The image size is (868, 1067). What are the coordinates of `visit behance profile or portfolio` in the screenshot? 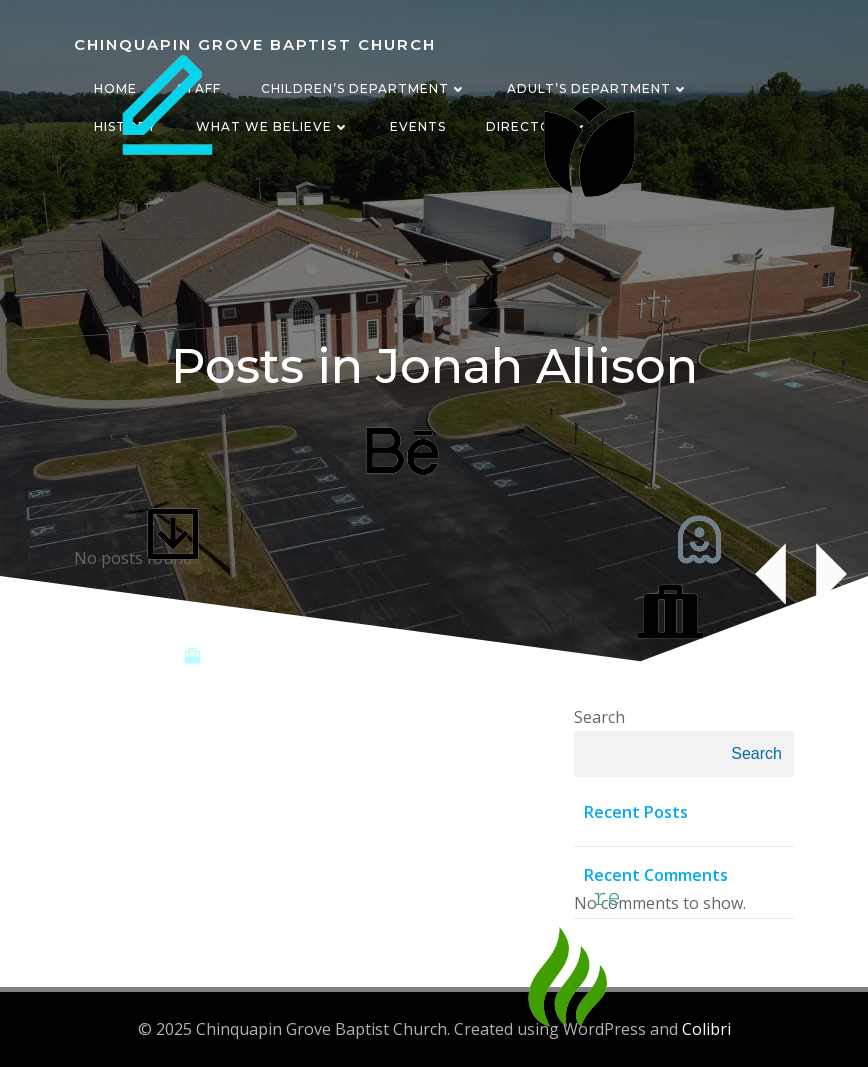 It's located at (402, 450).